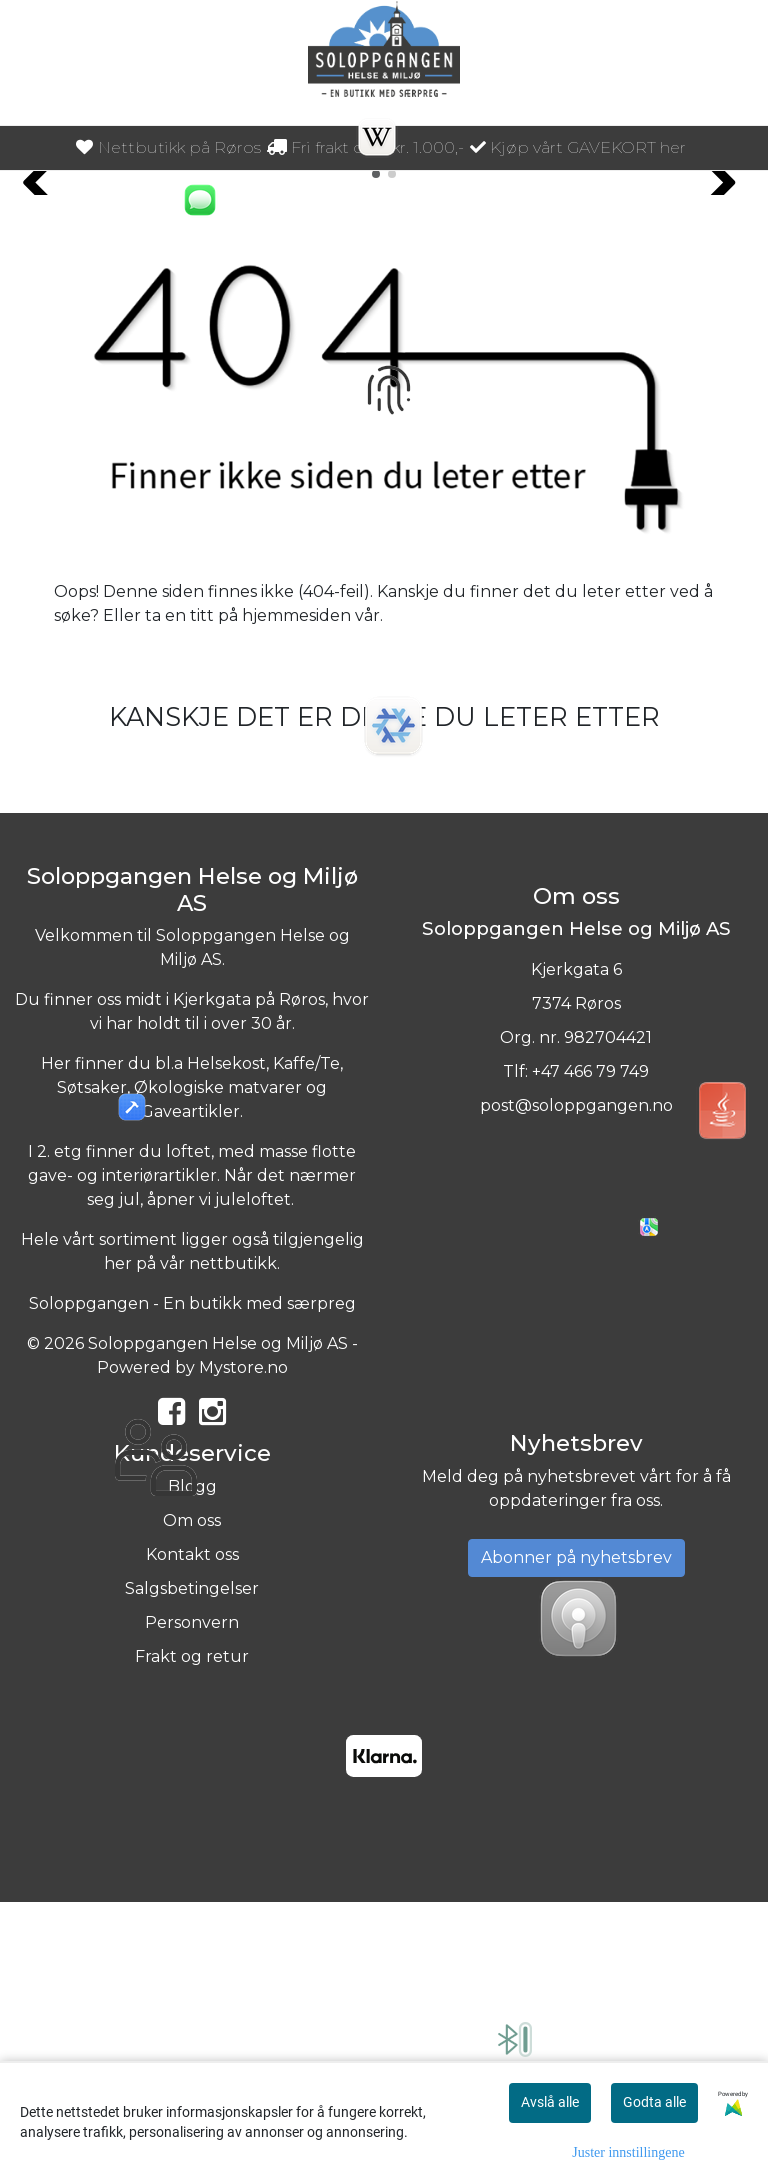 The height and width of the screenshot is (2183, 768). I want to click on access user account settings, so click(156, 1455).